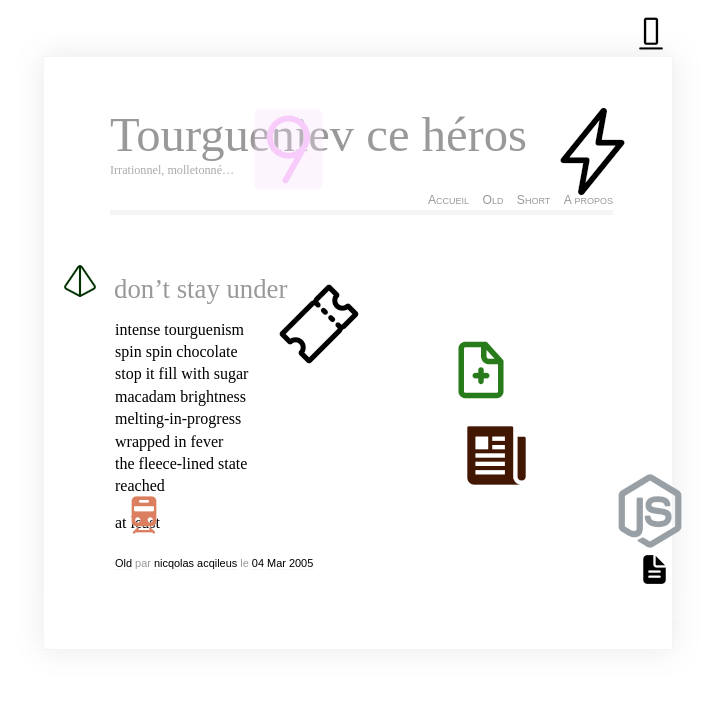 This screenshot has width=723, height=720. I want to click on view your tickets or passes, so click(319, 324).